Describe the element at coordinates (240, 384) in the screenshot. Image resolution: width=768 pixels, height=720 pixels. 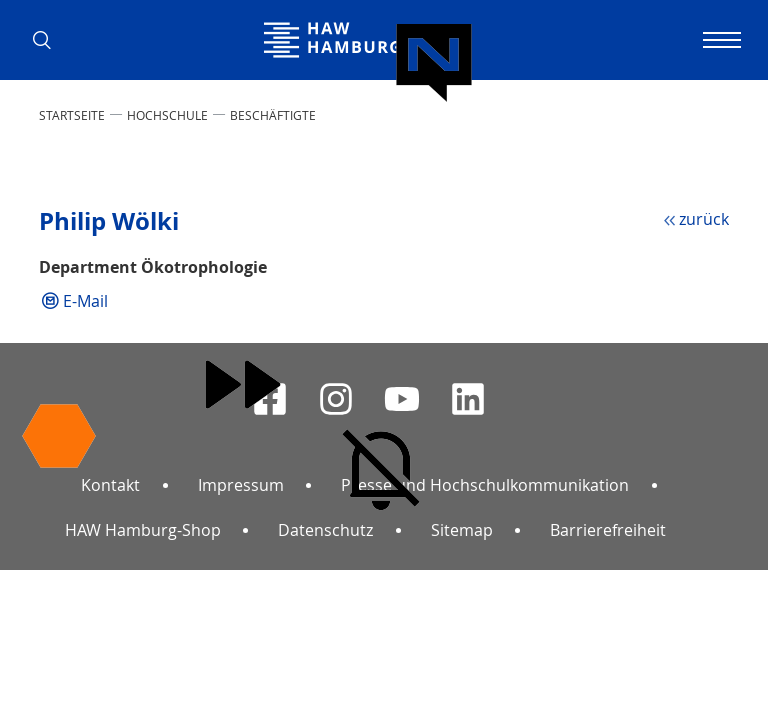
I see `fast forward media playback` at that location.